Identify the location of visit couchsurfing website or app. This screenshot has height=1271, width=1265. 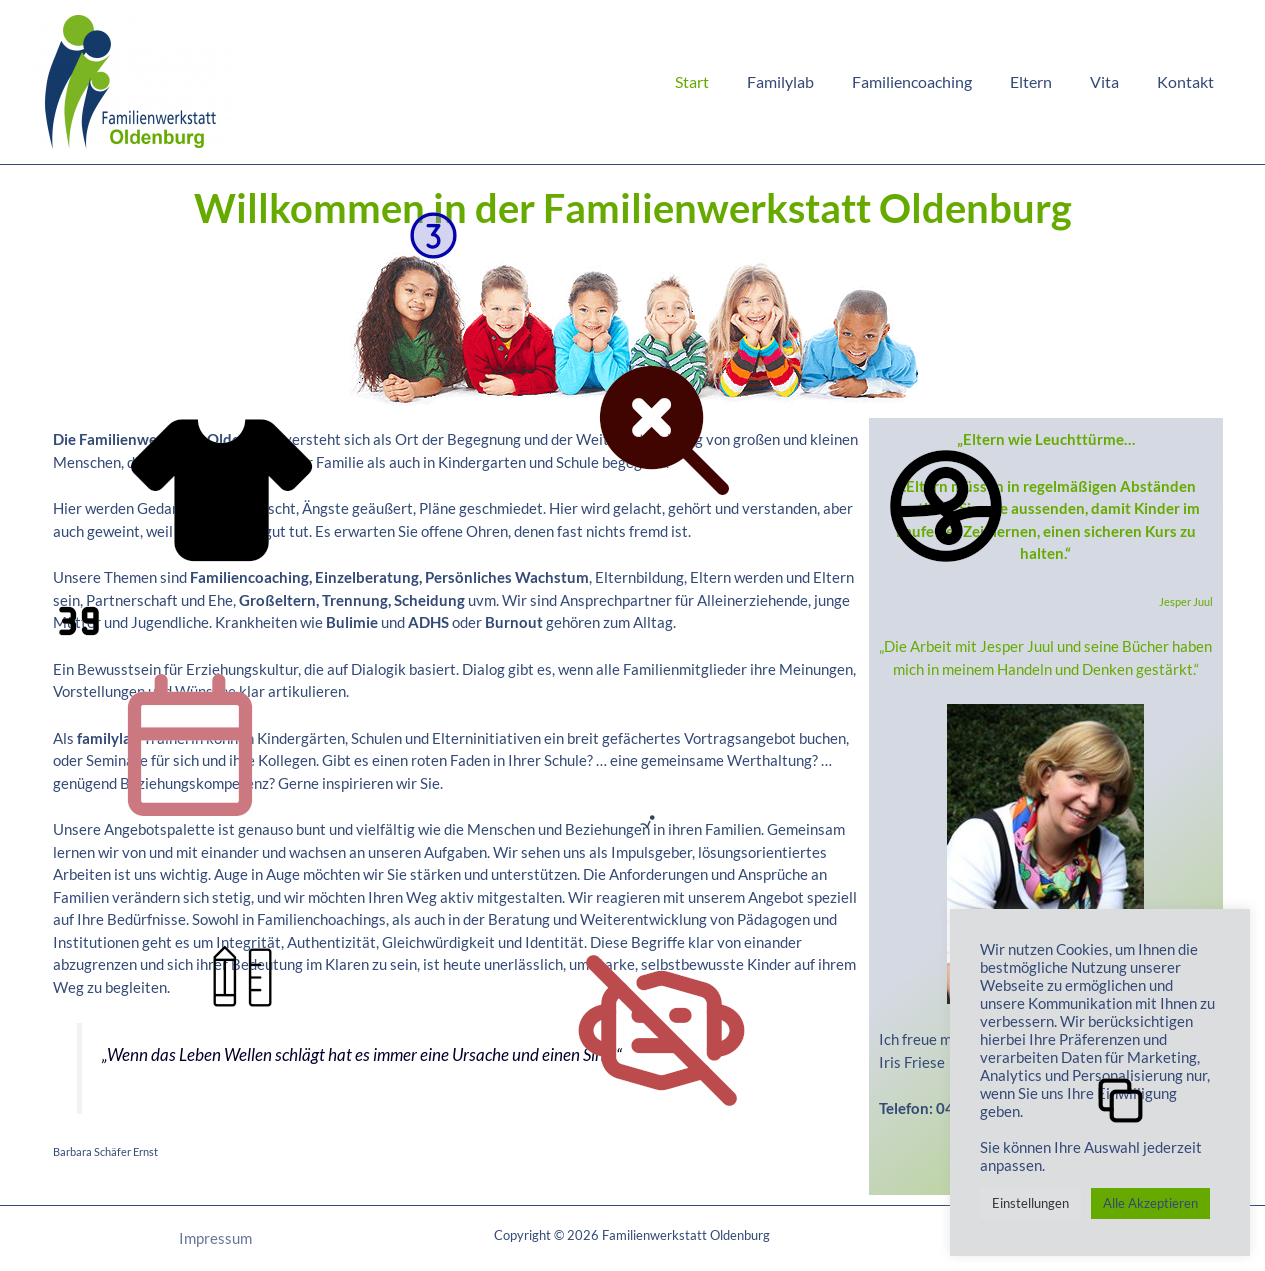
(946, 506).